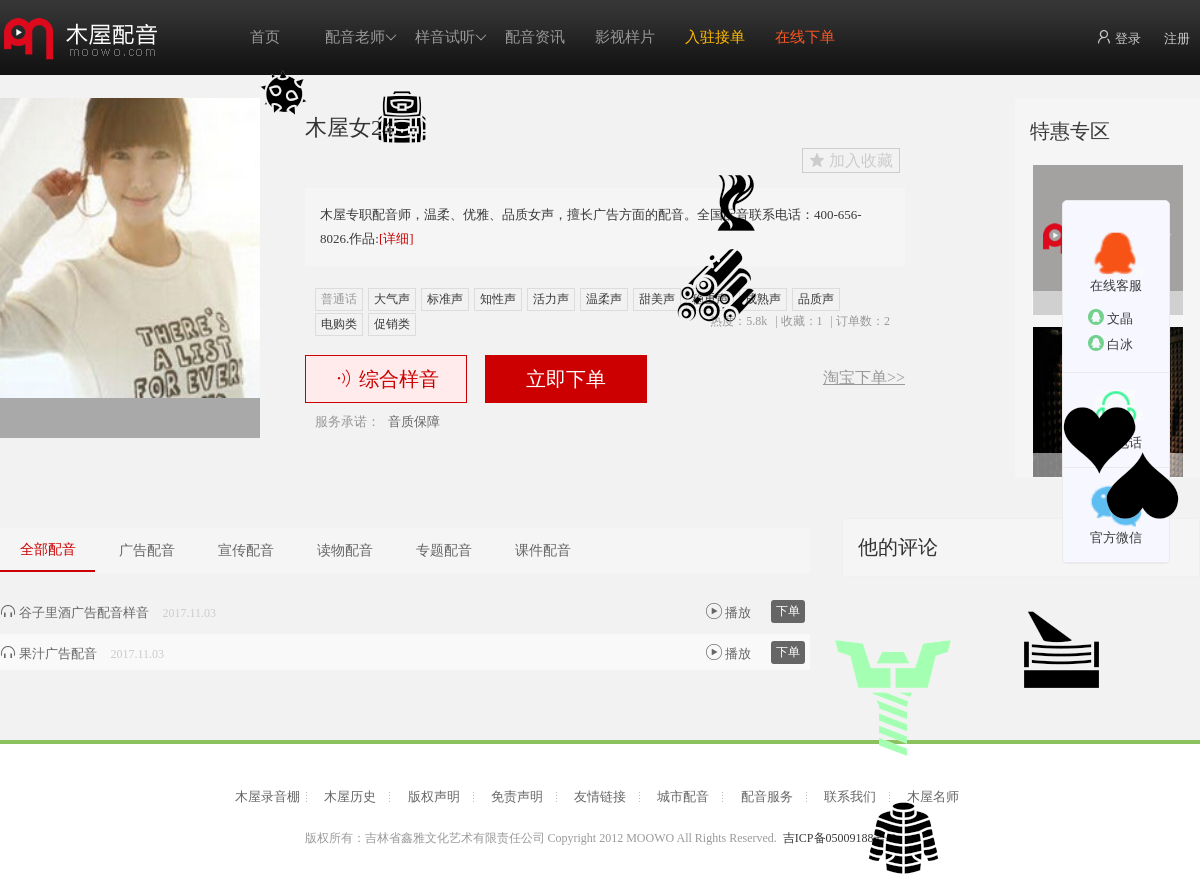 This screenshot has height=887, width=1200. Describe the element at coordinates (893, 698) in the screenshot. I see `ancient or antique hardware item in inventory` at that location.